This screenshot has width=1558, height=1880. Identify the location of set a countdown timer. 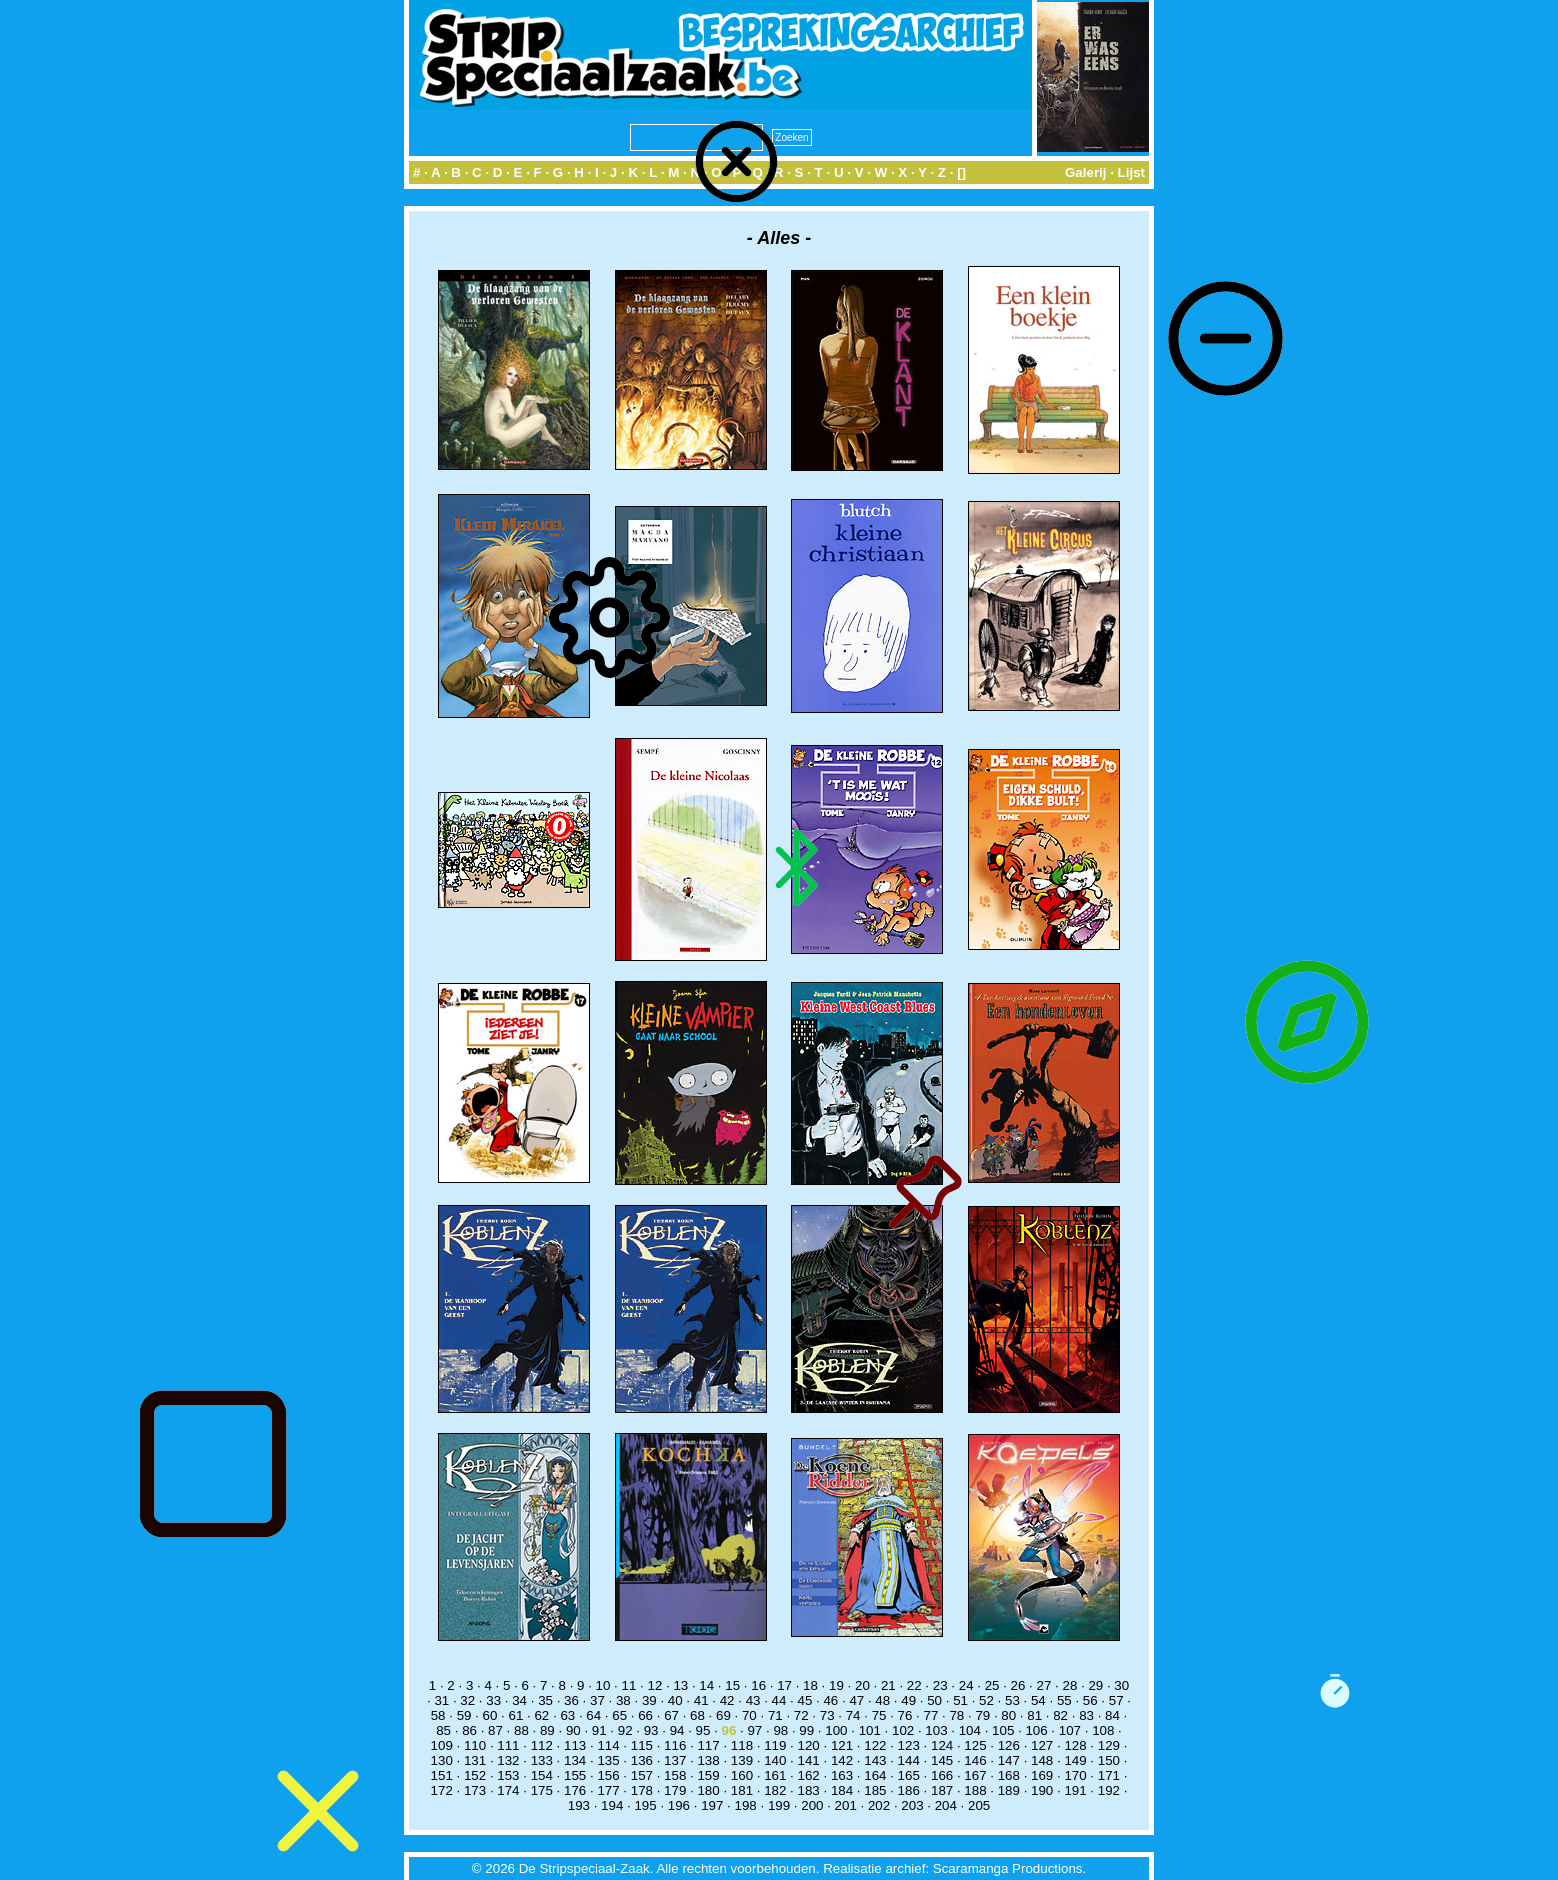
(1335, 1692).